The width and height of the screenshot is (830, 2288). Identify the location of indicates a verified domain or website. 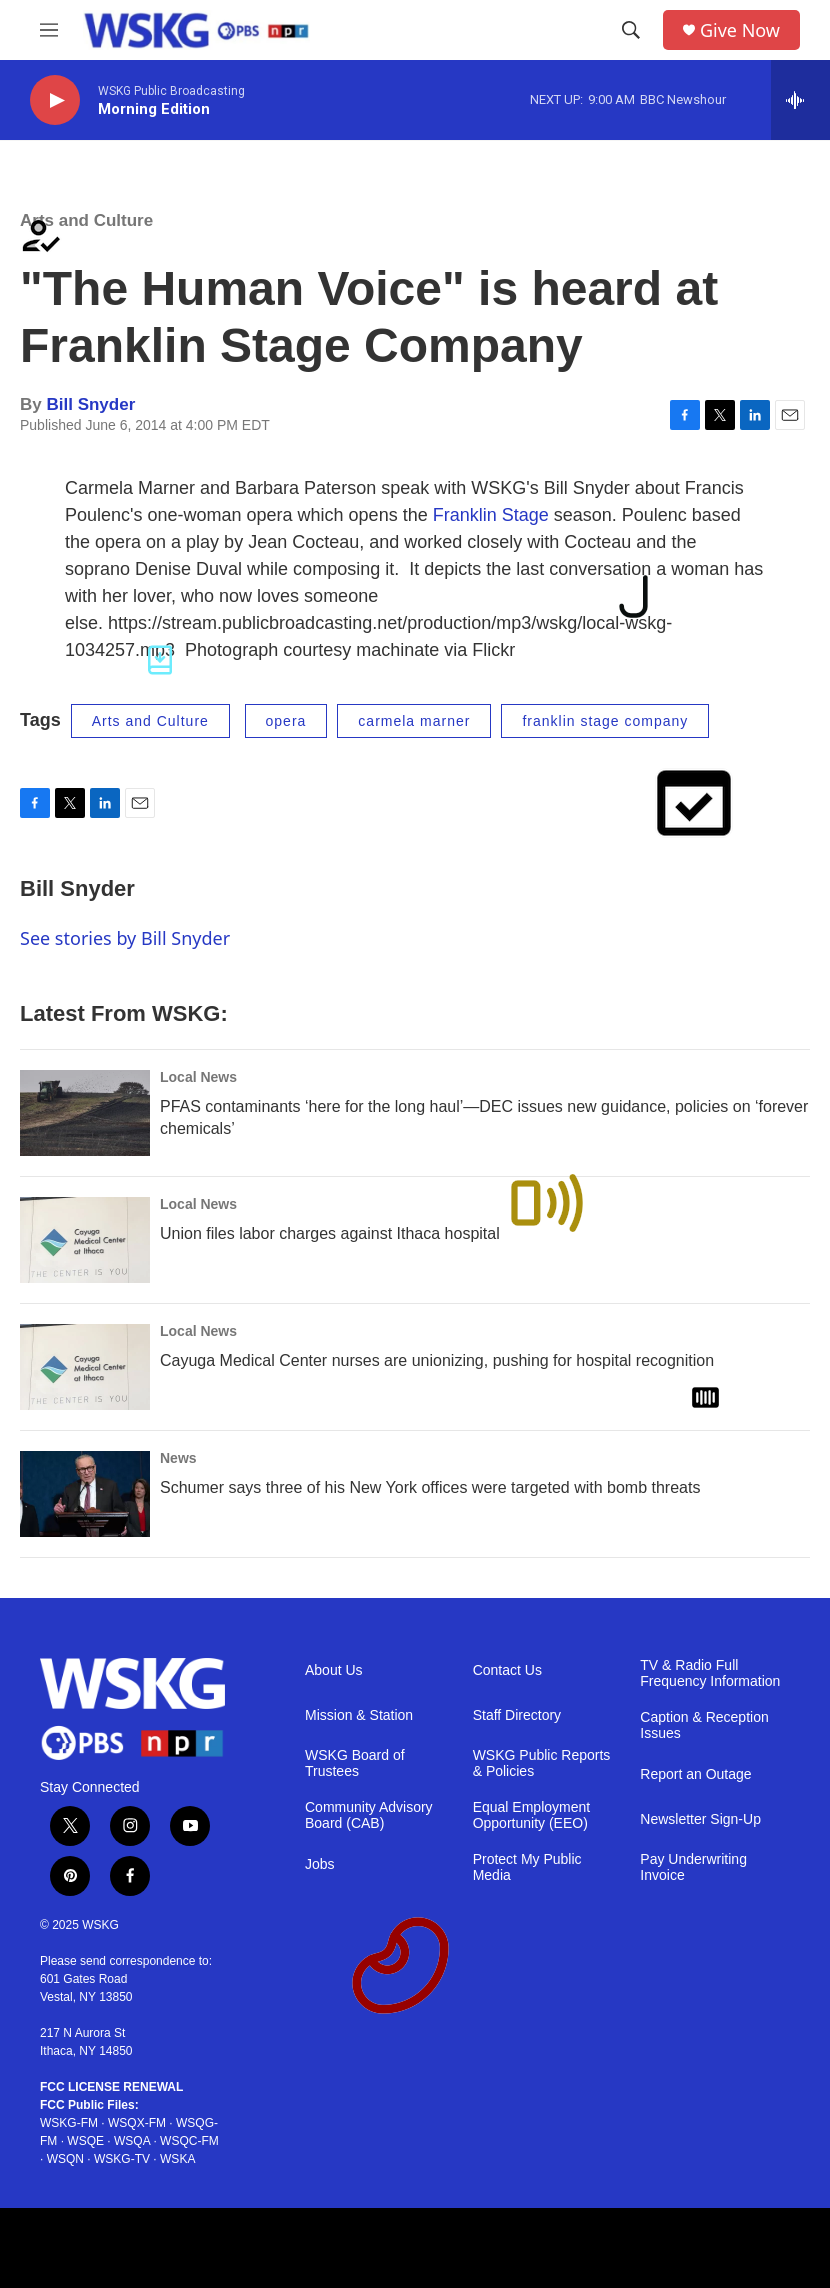
(694, 803).